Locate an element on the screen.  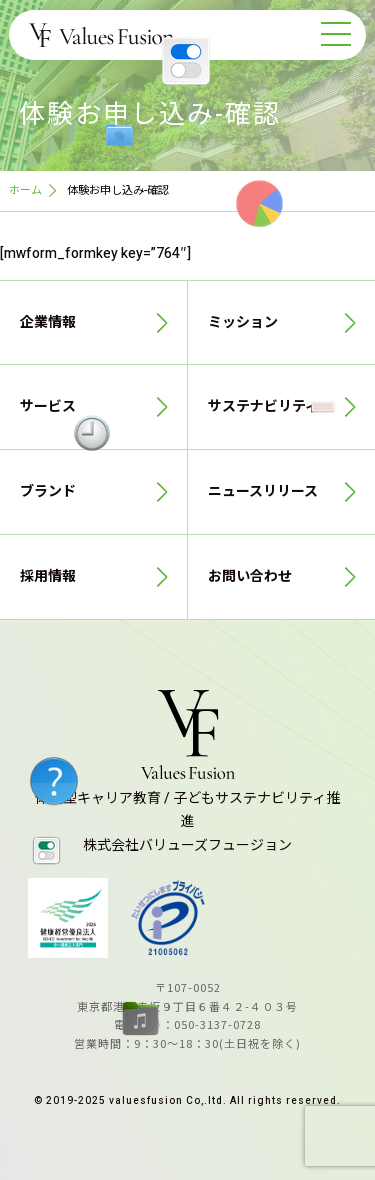
open disk usage analyzer is located at coordinates (259, 203).